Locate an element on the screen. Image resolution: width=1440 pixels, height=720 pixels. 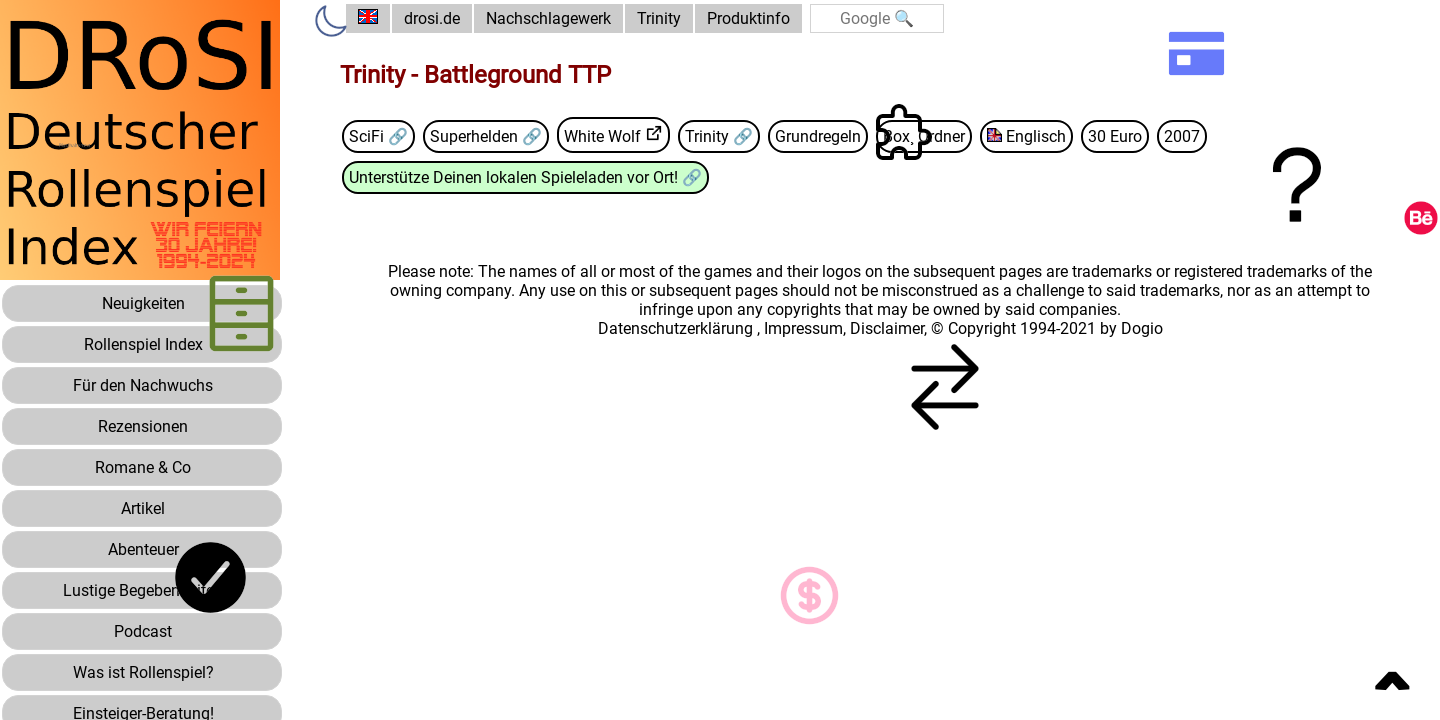
access browser extensions or plugins is located at coordinates (904, 132).